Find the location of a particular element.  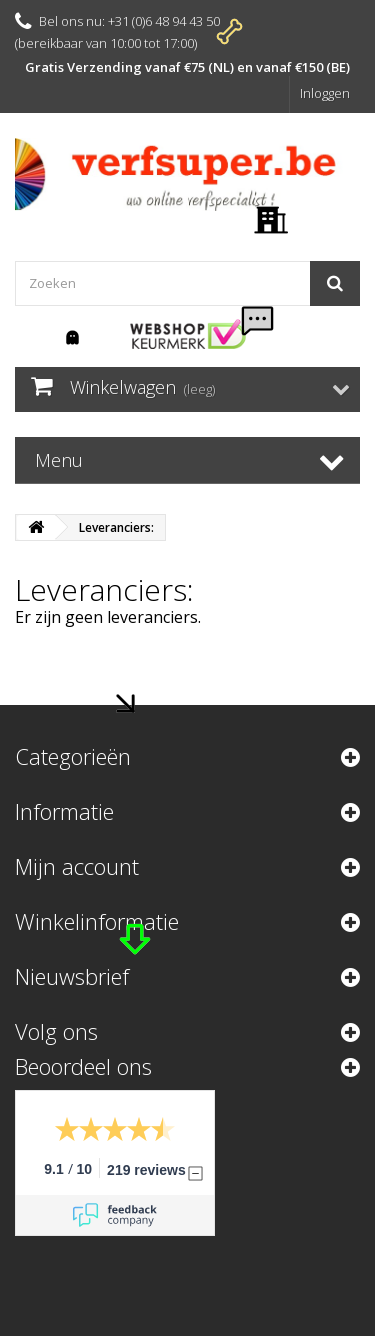

remove or collapse an item is located at coordinates (195, 1173).